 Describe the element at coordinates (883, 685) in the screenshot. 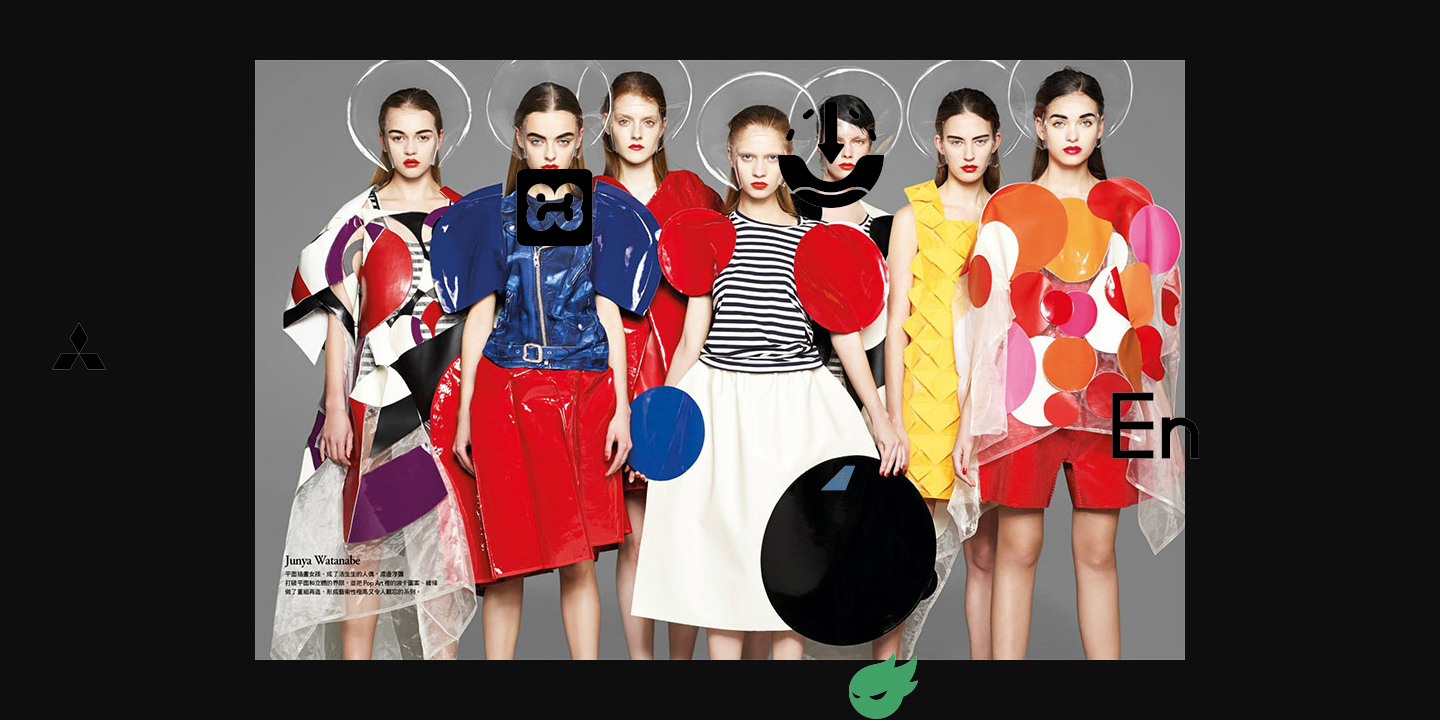

I see `visit zcool creative platform` at that location.